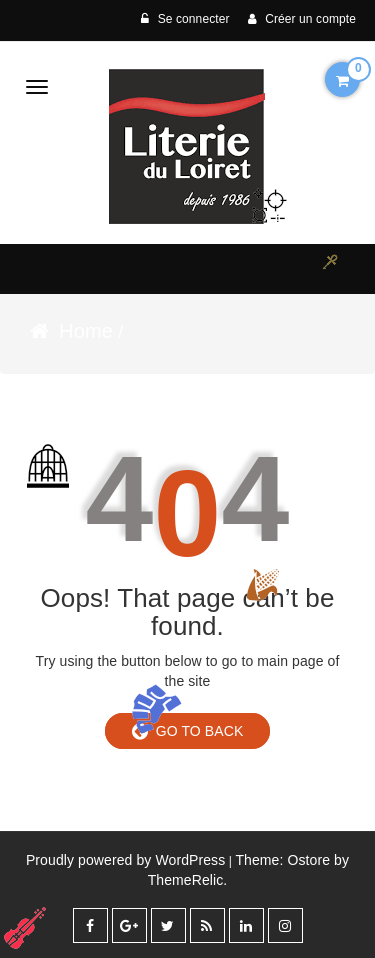 The width and height of the screenshot is (375, 958). What do you see at coordinates (330, 262) in the screenshot?
I see `millennium key item from yu-gi-oh series` at bounding box center [330, 262].